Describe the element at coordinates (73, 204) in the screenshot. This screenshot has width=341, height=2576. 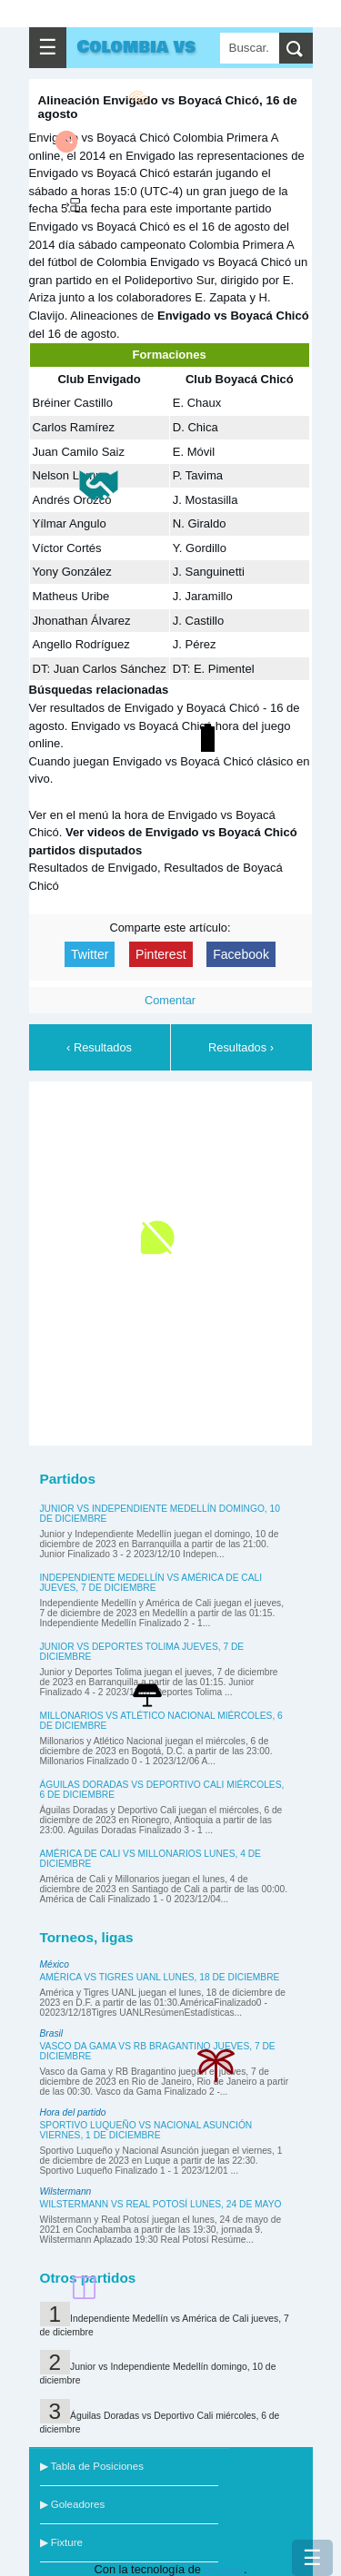
I see `insert a new item between existing elements` at that location.